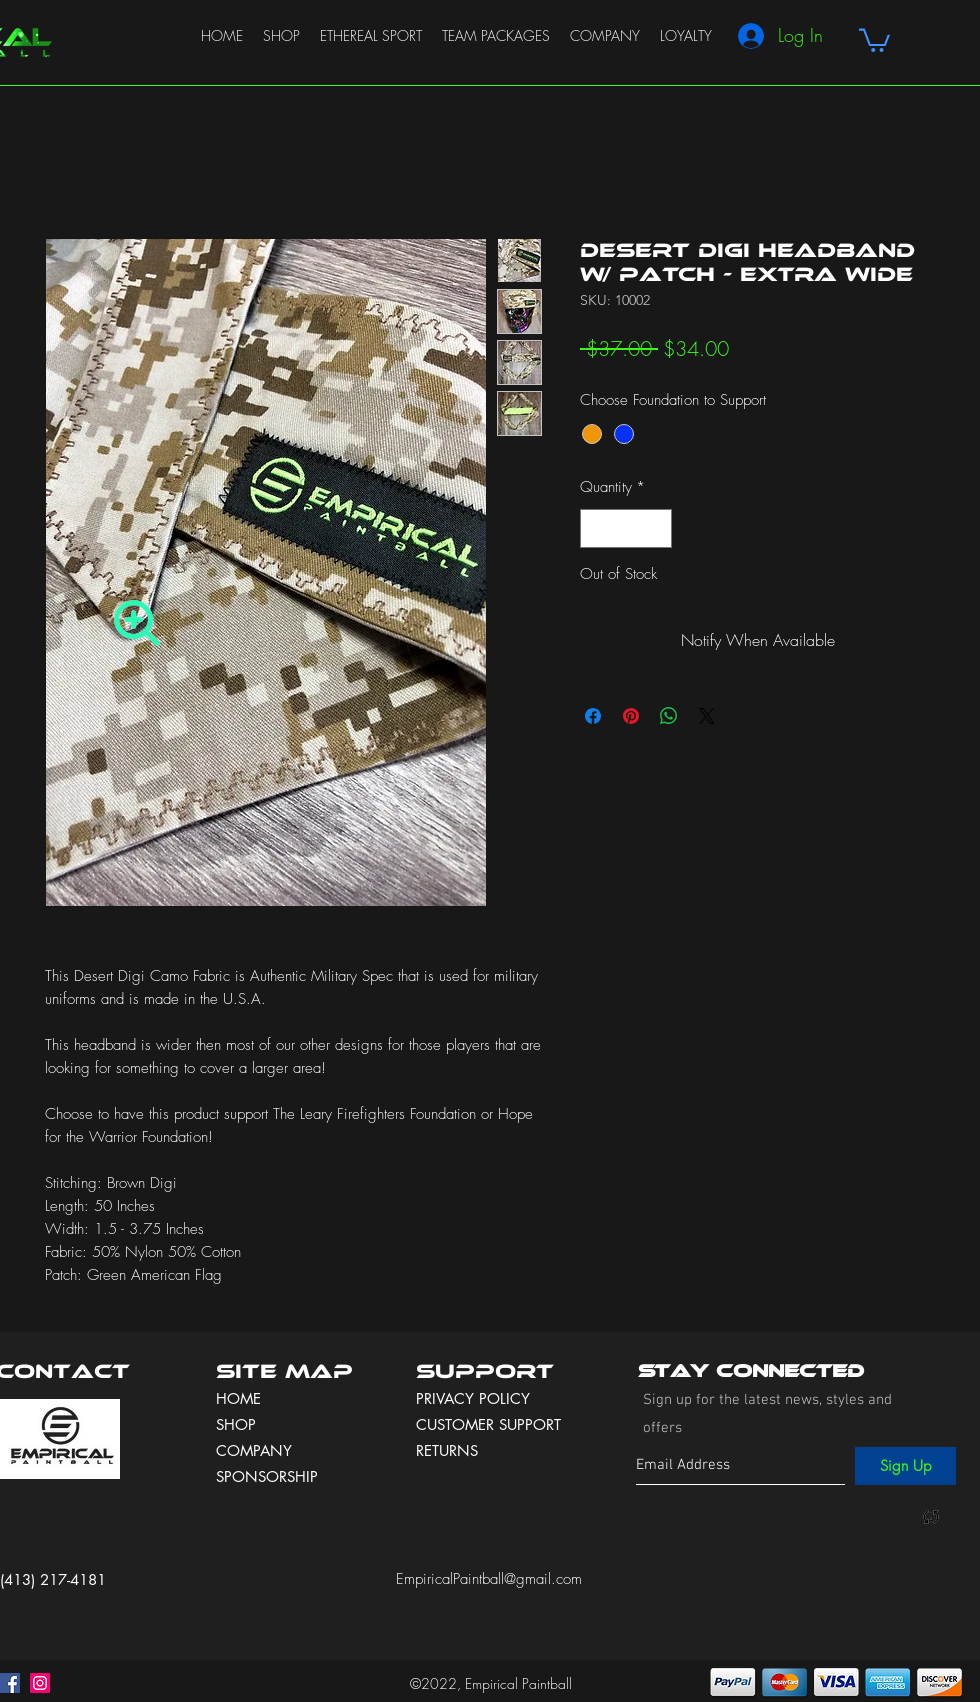 The height and width of the screenshot is (1702, 980). What do you see at coordinates (137, 623) in the screenshot?
I see `zoom in on content` at bounding box center [137, 623].